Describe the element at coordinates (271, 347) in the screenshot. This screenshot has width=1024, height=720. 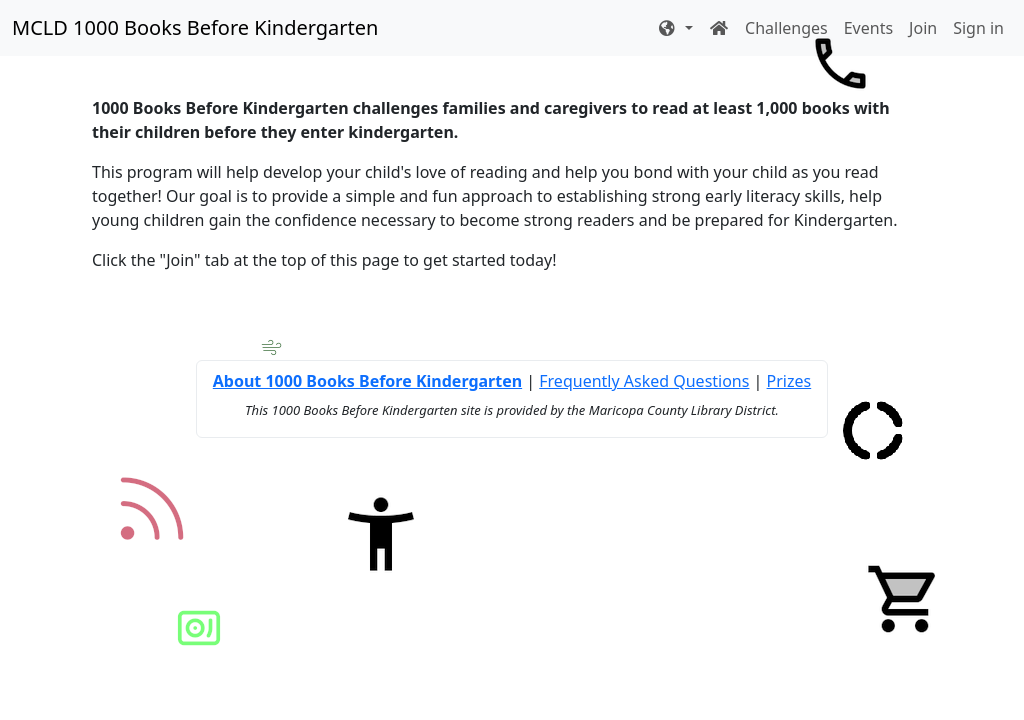
I see `indicates current wind conditions` at that location.